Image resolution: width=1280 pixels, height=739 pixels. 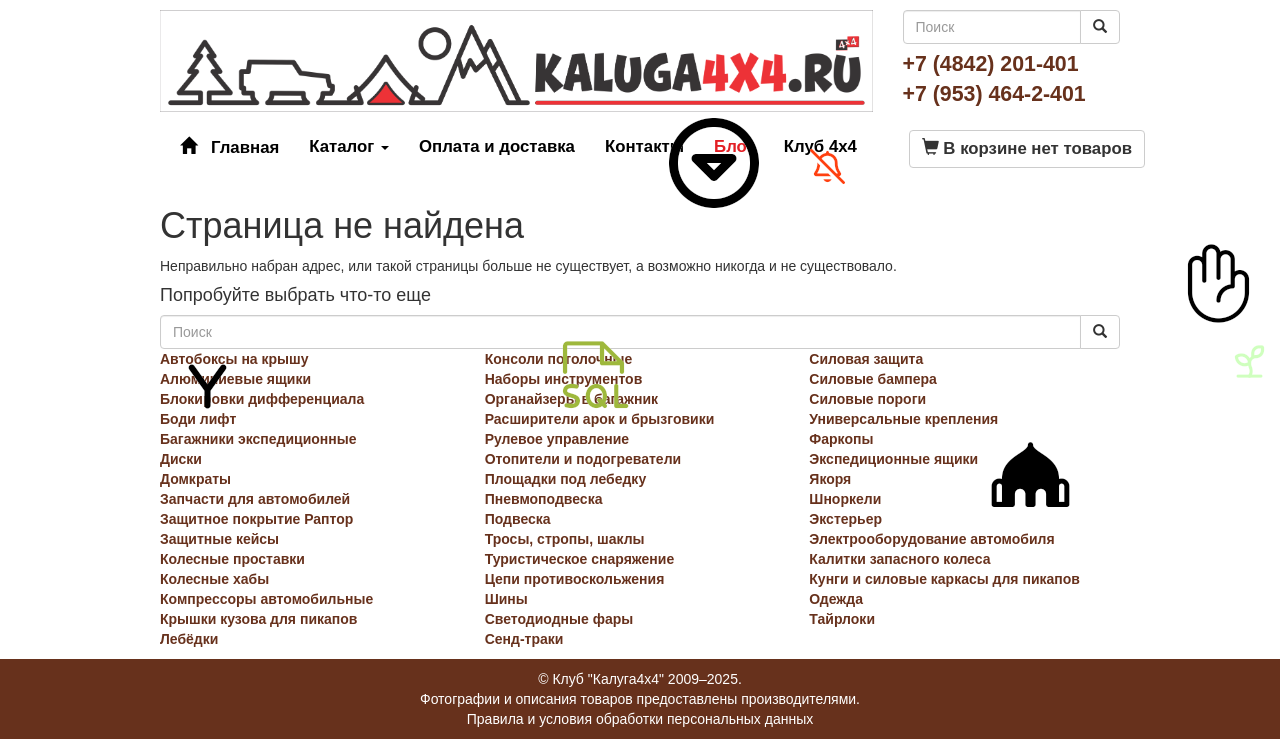 What do you see at coordinates (1249, 361) in the screenshot?
I see `indicates growth or progress` at bounding box center [1249, 361].